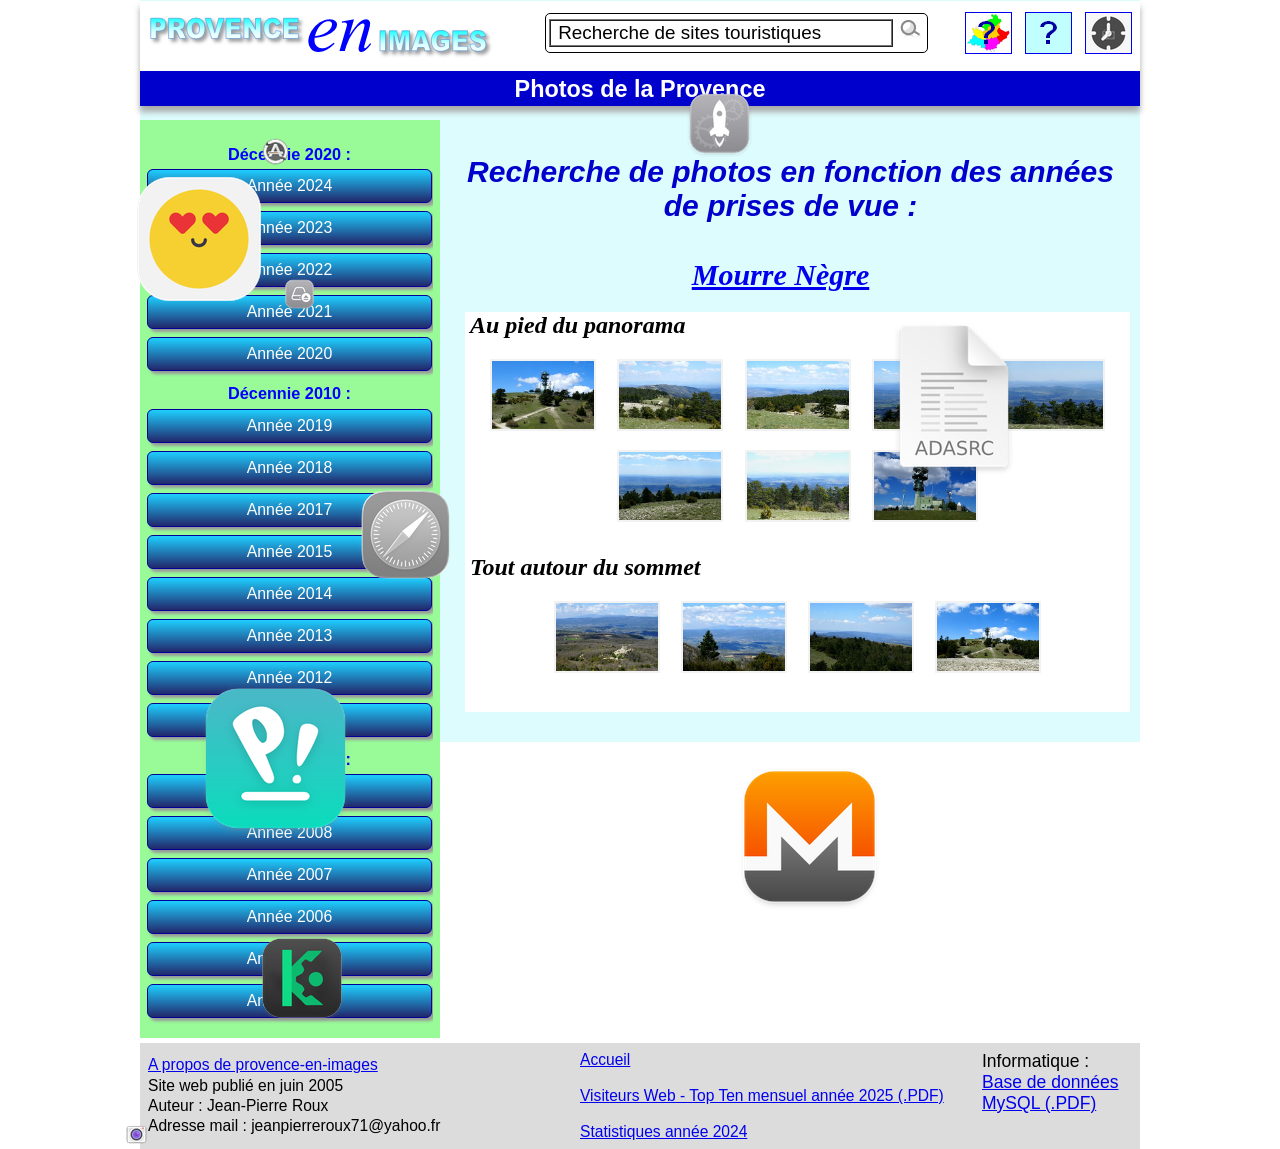 The width and height of the screenshot is (1280, 1149). What do you see at coordinates (954, 399) in the screenshot?
I see `ada source code file` at bounding box center [954, 399].